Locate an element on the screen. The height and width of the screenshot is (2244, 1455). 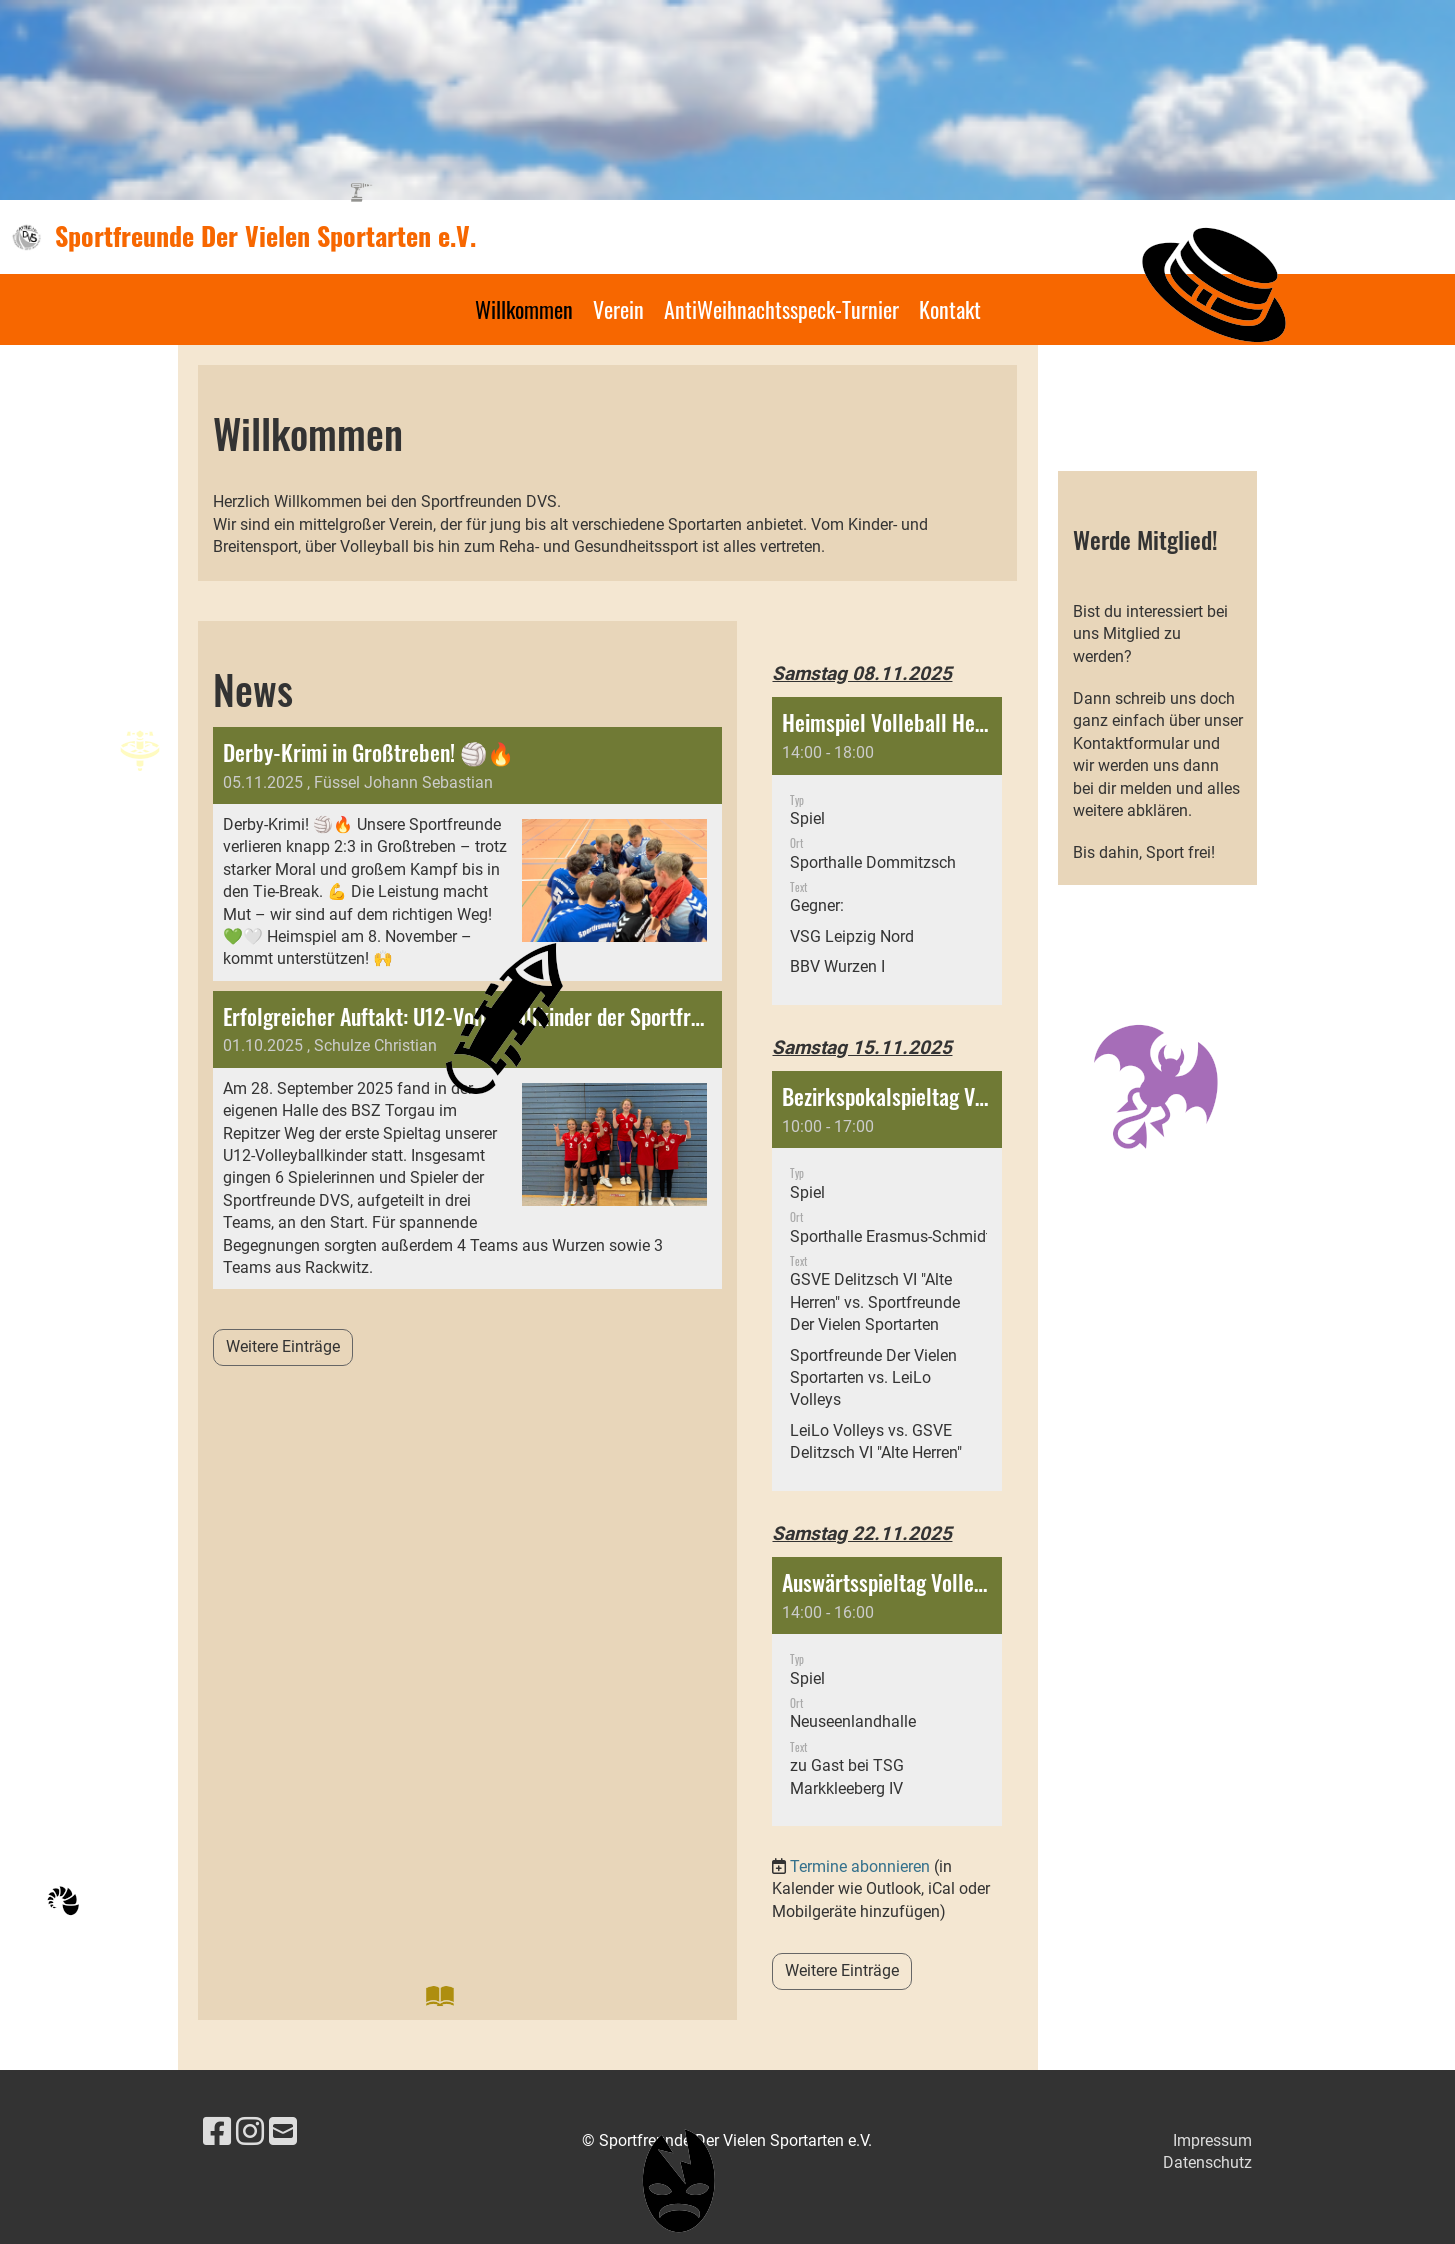
equip arm armor or bracer item is located at coordinates (504, 1018).